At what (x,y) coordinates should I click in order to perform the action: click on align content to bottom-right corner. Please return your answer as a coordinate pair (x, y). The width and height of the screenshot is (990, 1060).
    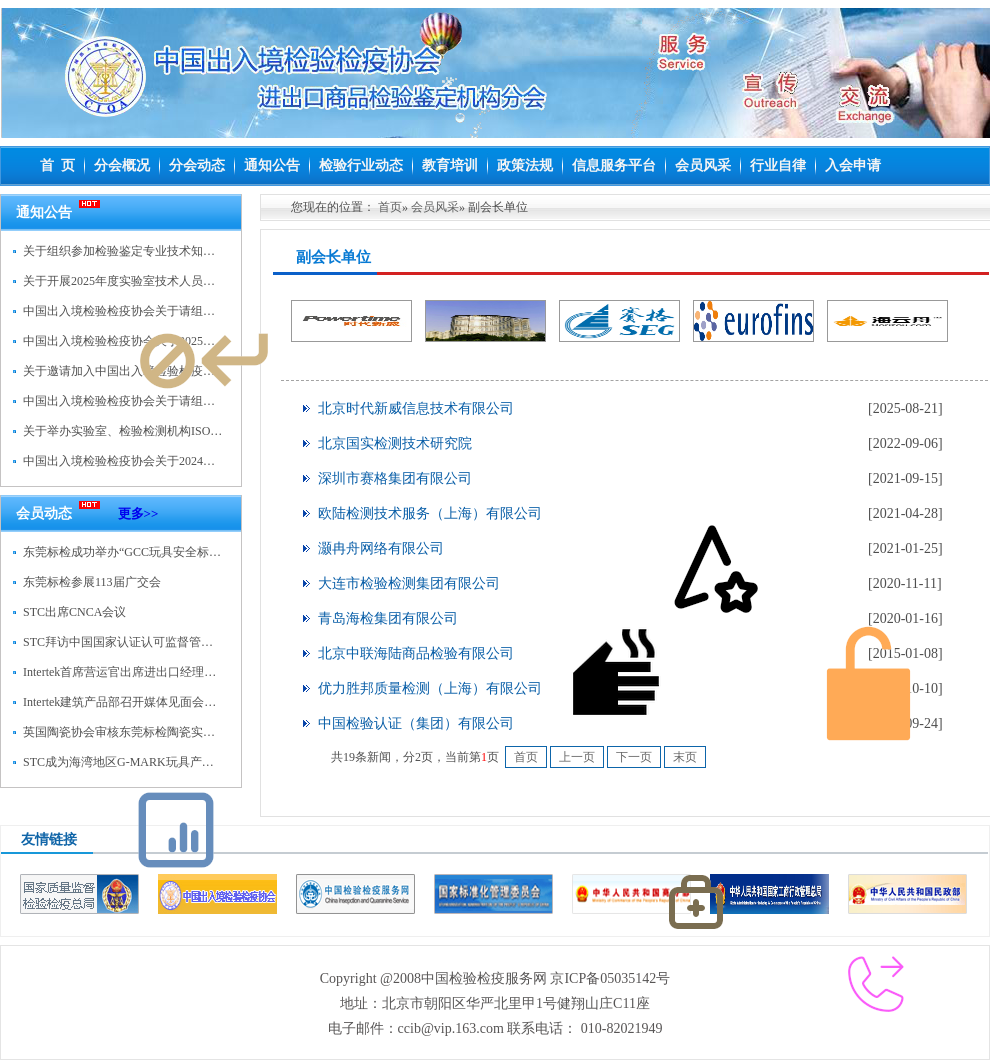
    Looking at the image, I should click on (176, 830).